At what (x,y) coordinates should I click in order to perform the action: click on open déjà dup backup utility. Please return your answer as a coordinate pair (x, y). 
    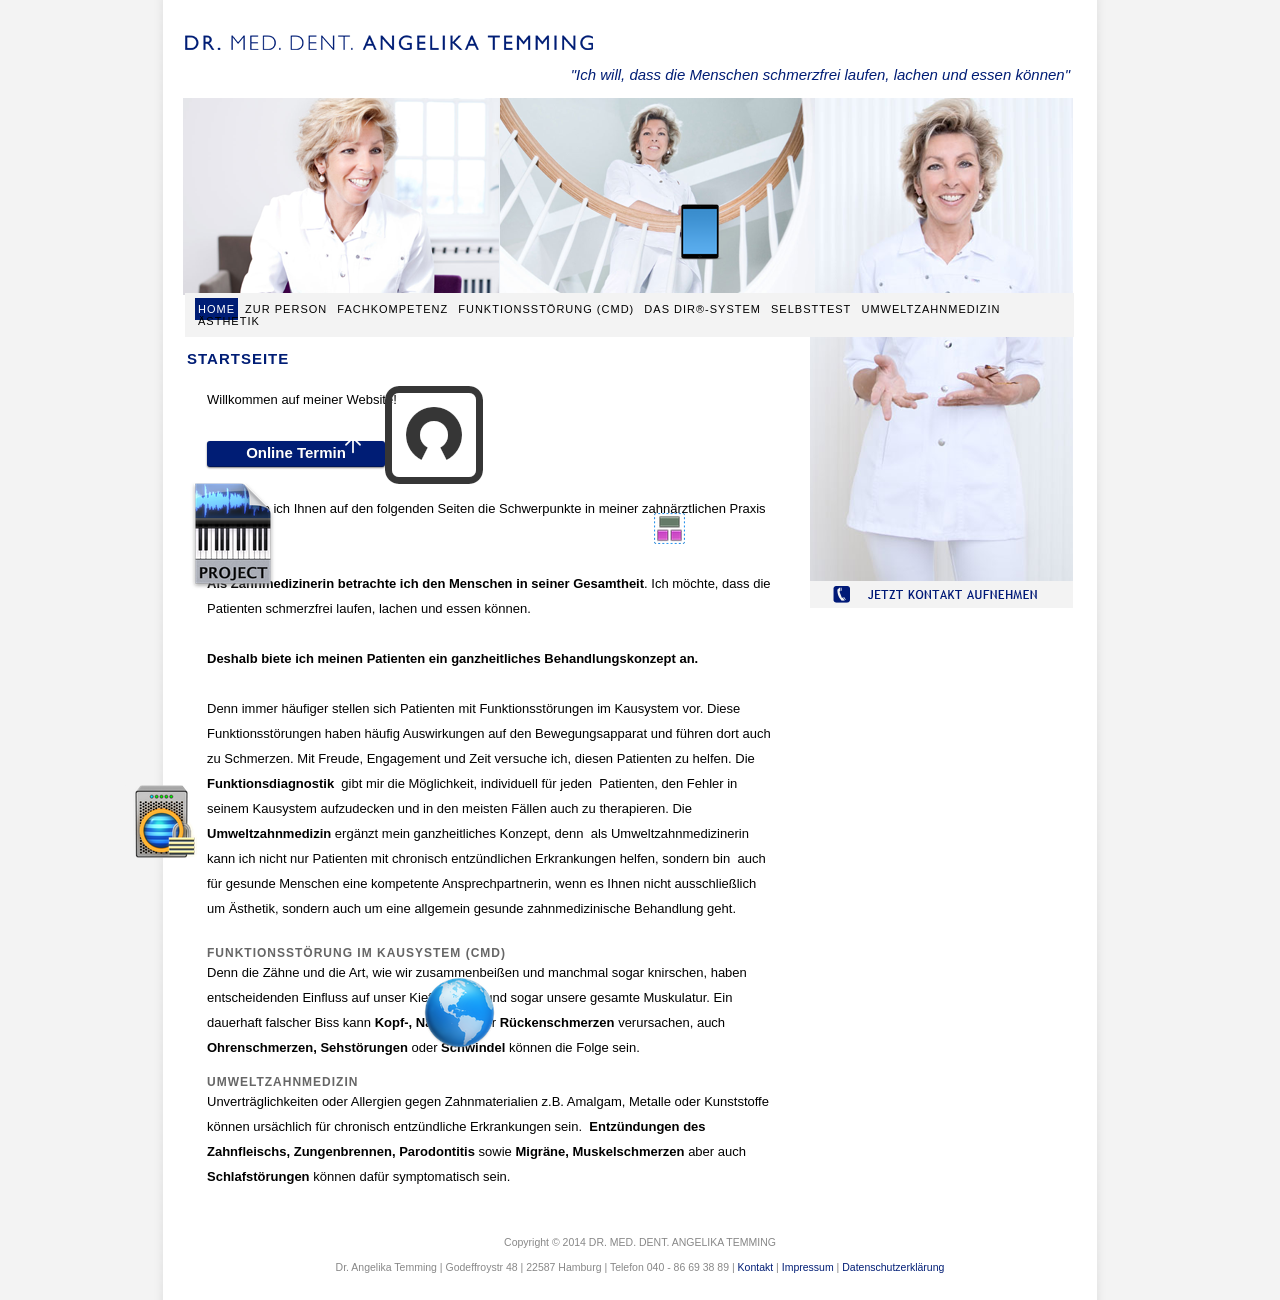
    Looking at the image, I should click on (434, 435).